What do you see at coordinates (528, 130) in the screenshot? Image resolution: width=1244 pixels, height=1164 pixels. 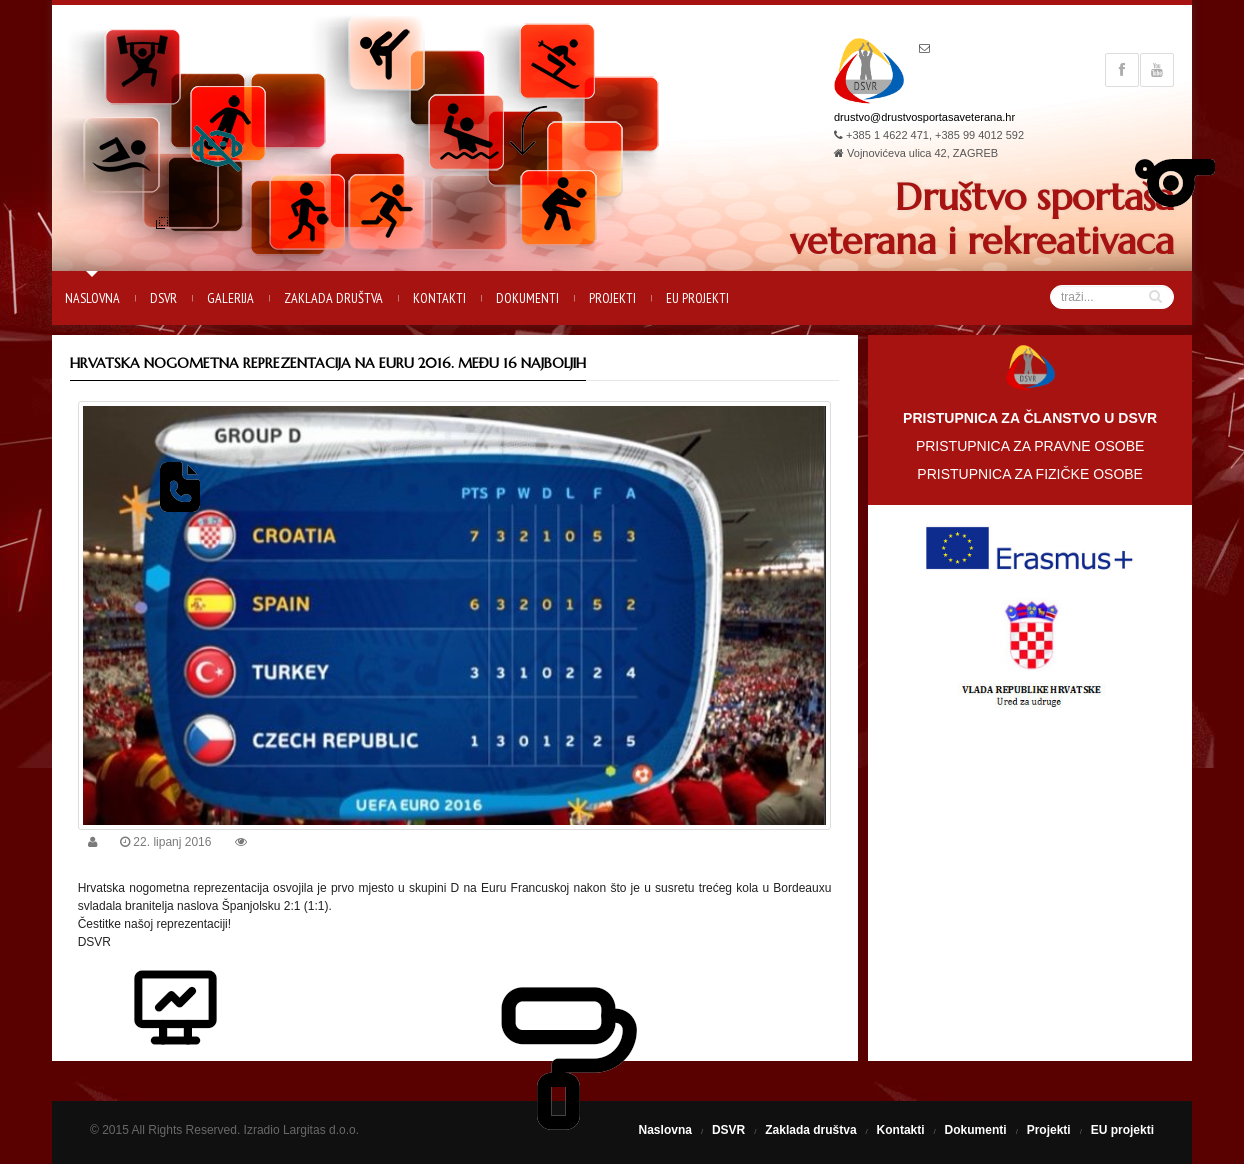 I see `go back and down in navigation` at bounding box center [528, 130].